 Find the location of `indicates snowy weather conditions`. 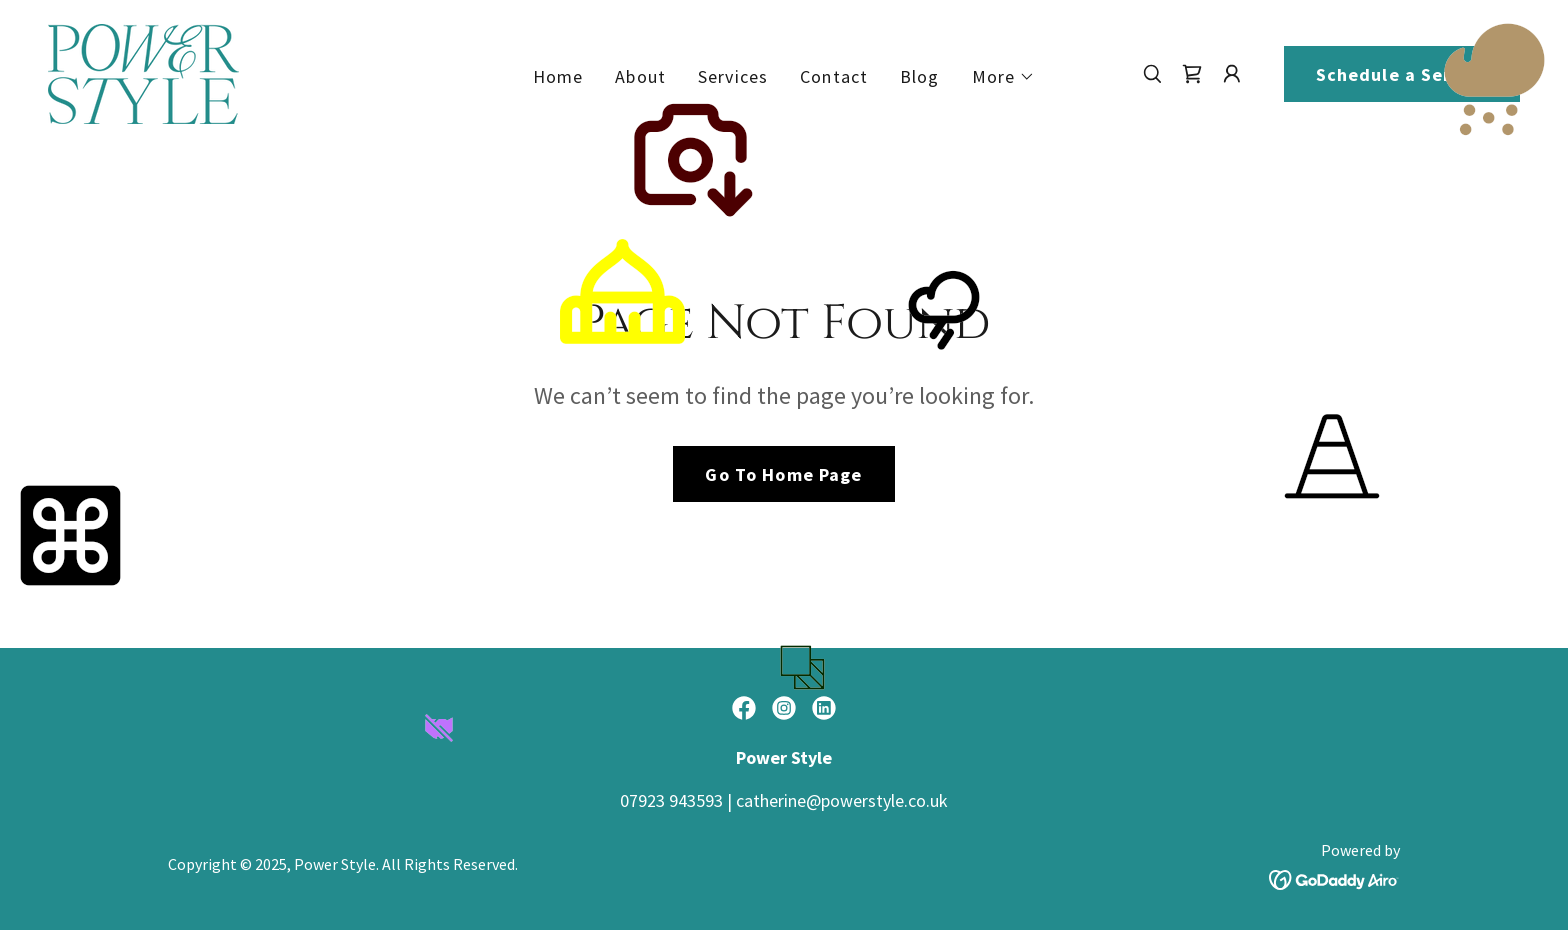

indicates snowy weather conditions is located at coordinates (1494, 77).